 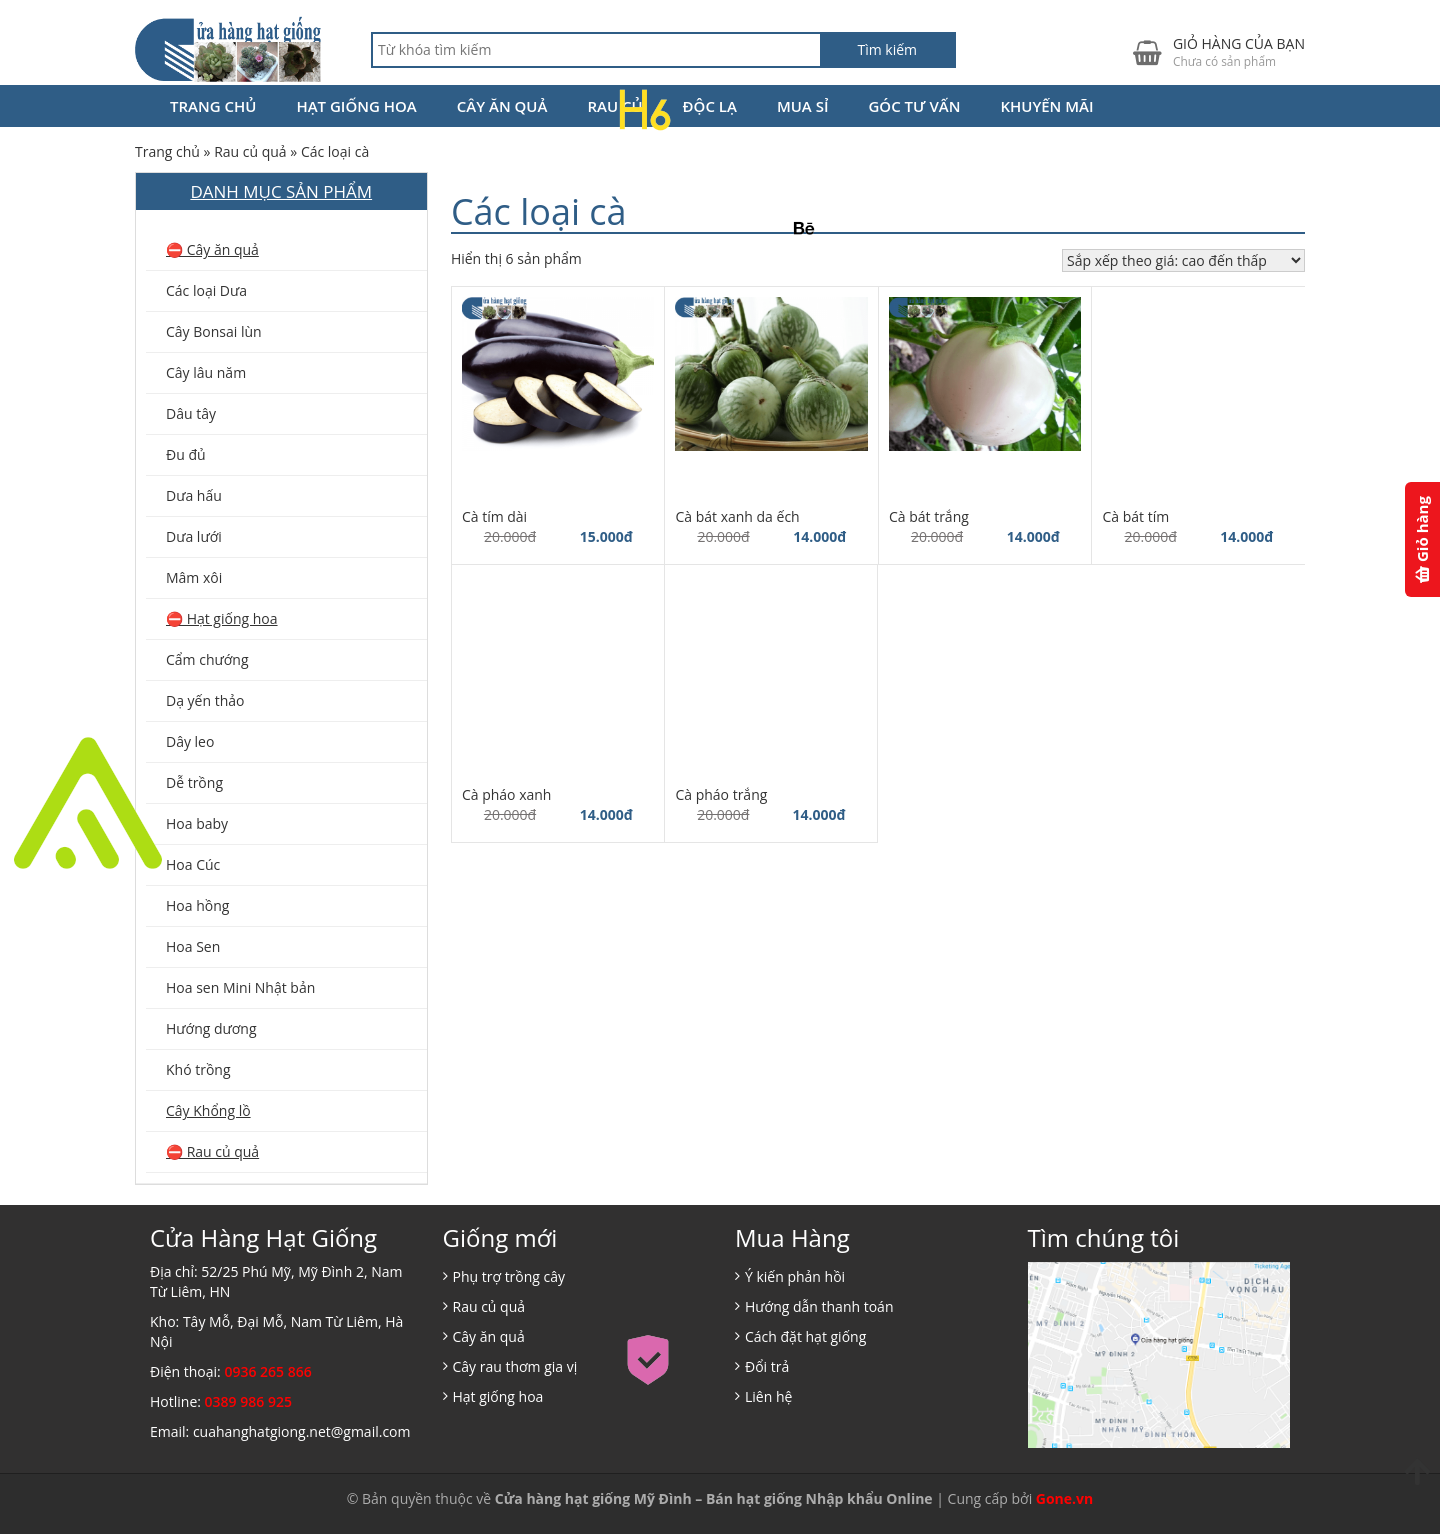 What do you see at coordinates (804, 228) in the screenshot?
I see `visit behance profile or portfolio` at bounding box center [804, 228].